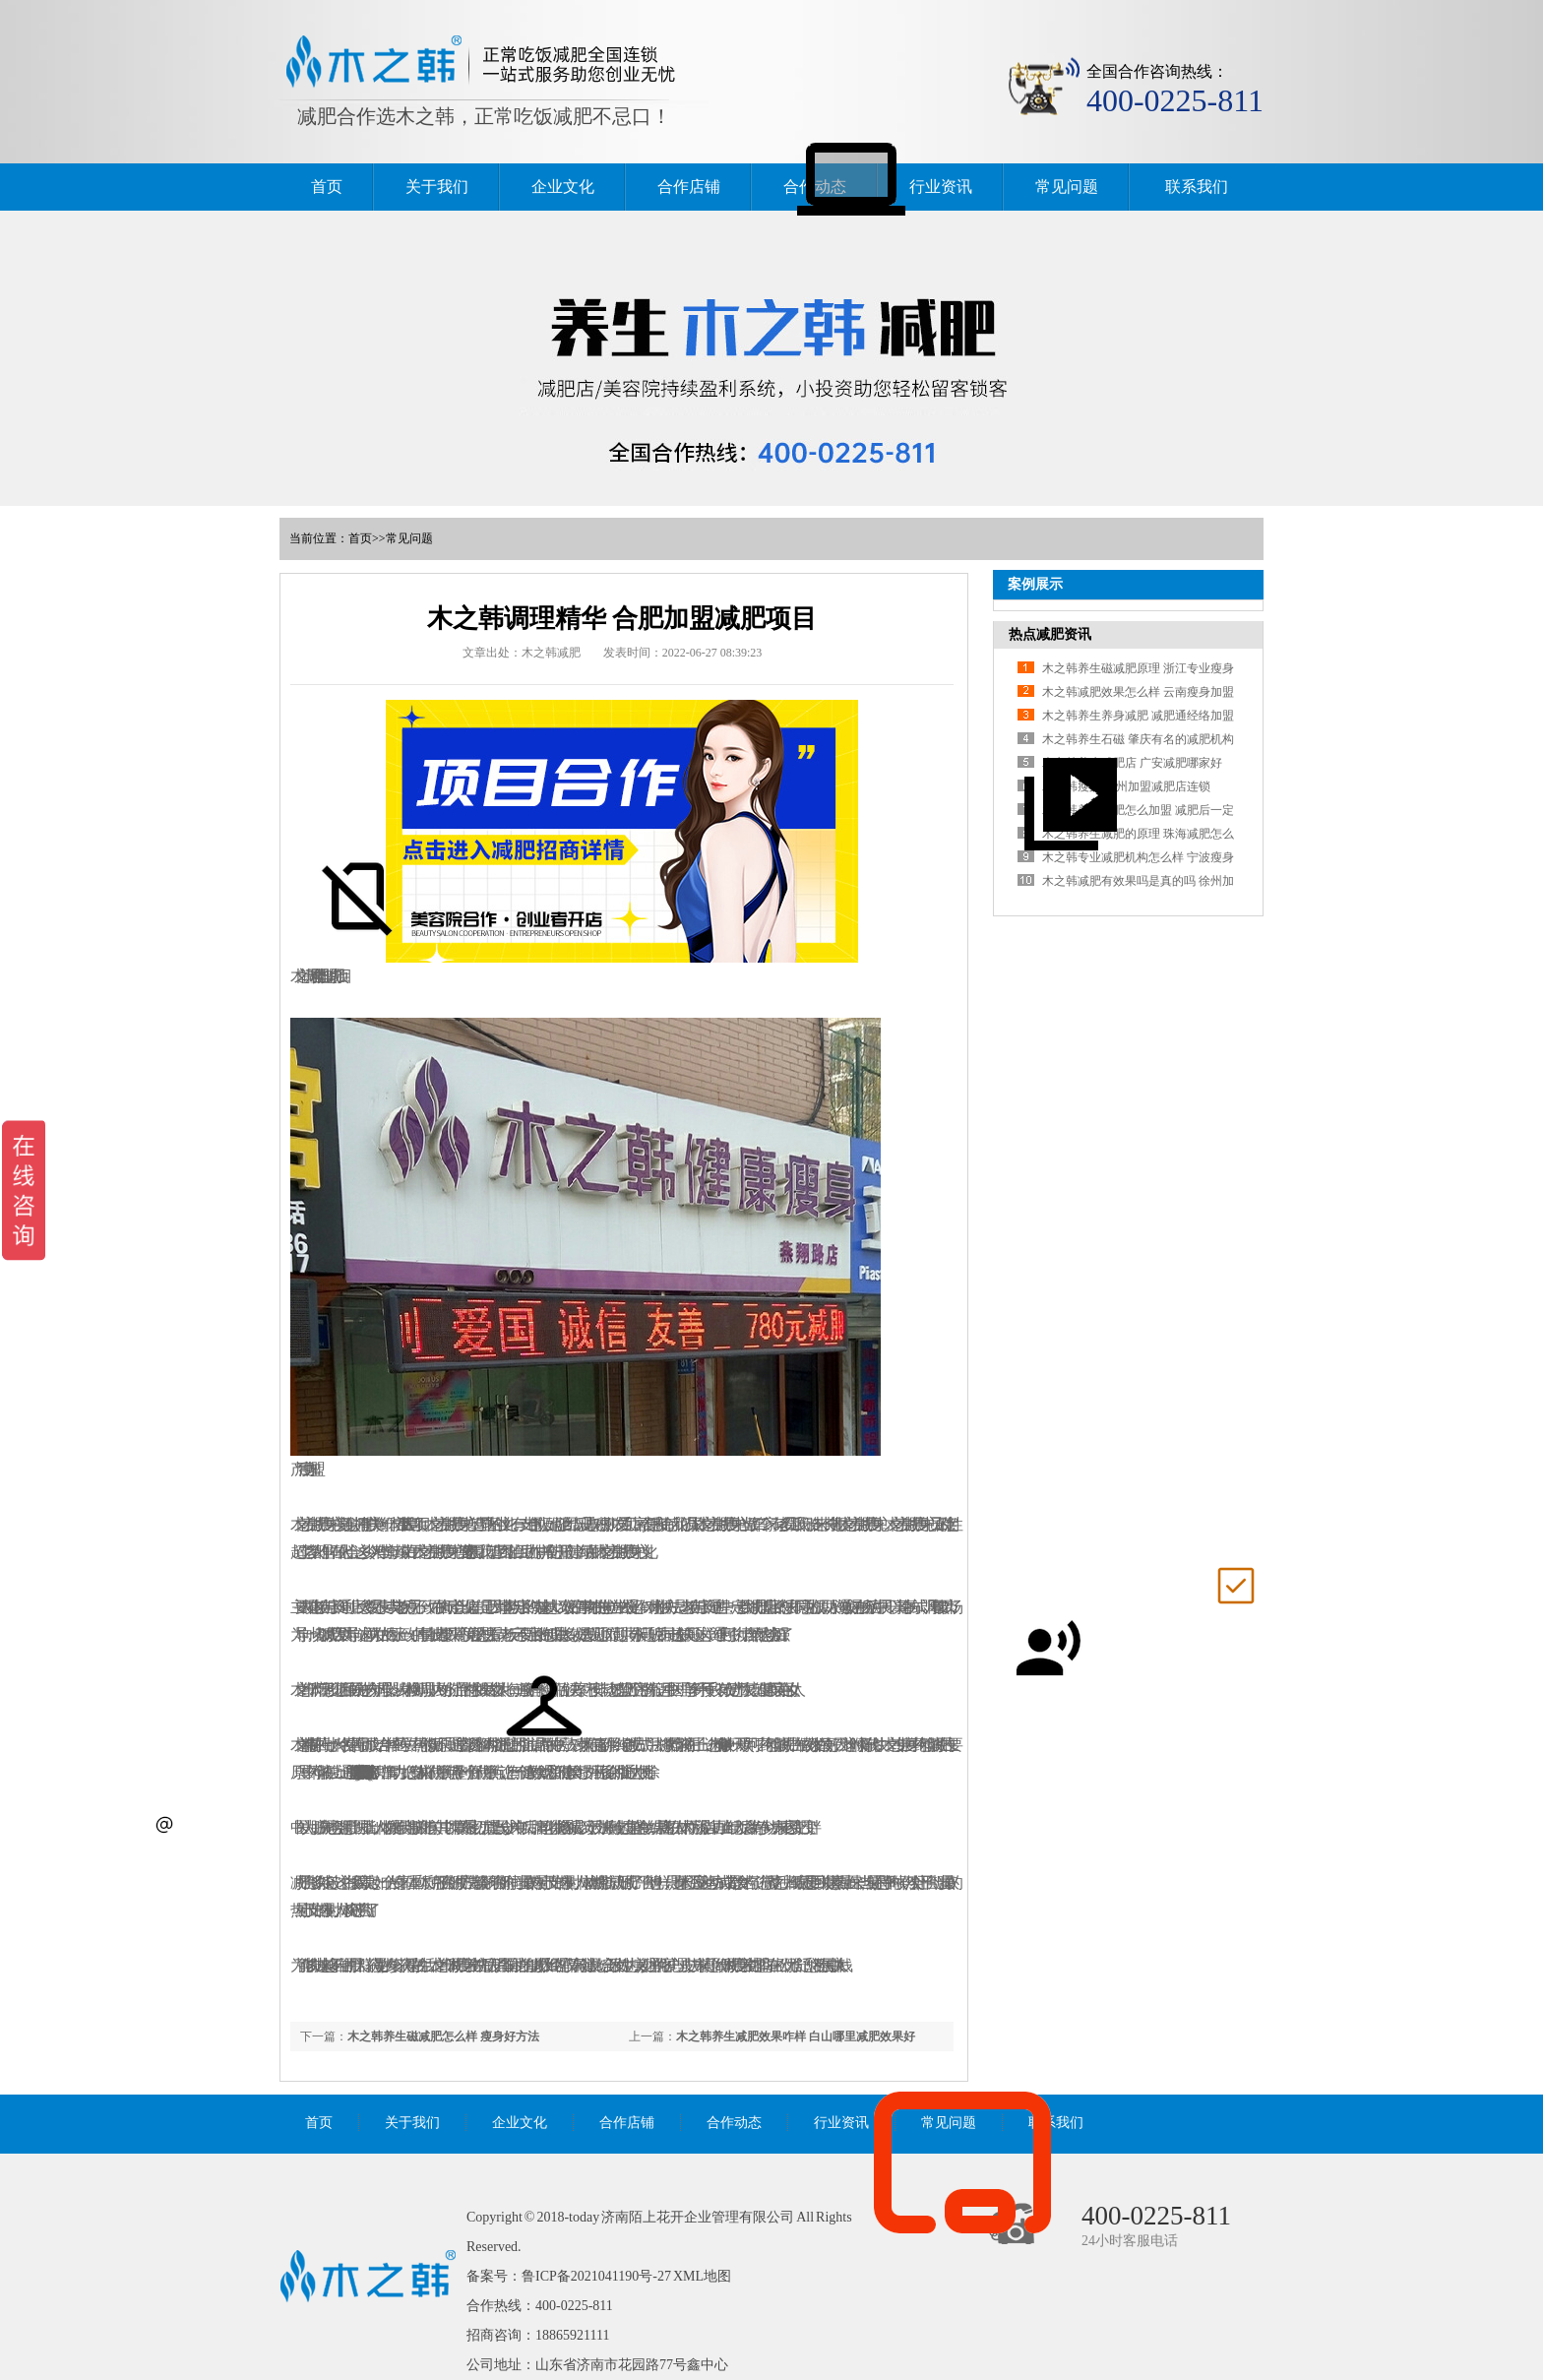 This screenshot has height=2380, width=1543. I want to click on select or confirm an option, so click(1236, 1586).